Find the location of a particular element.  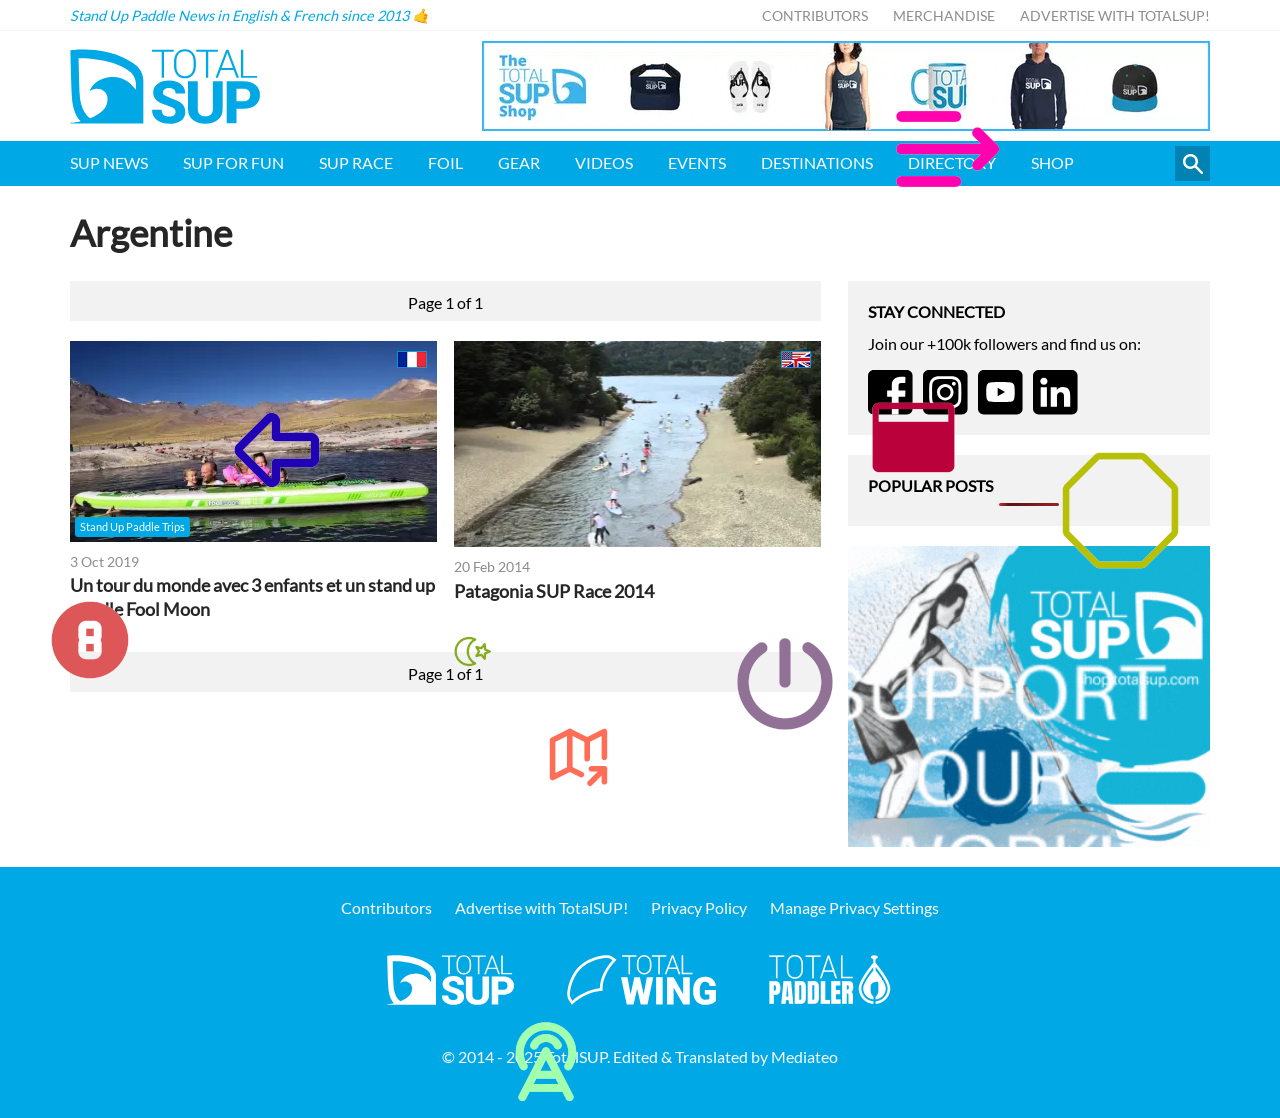

disable text wrapping in editor is located at coordinates (945, 149).